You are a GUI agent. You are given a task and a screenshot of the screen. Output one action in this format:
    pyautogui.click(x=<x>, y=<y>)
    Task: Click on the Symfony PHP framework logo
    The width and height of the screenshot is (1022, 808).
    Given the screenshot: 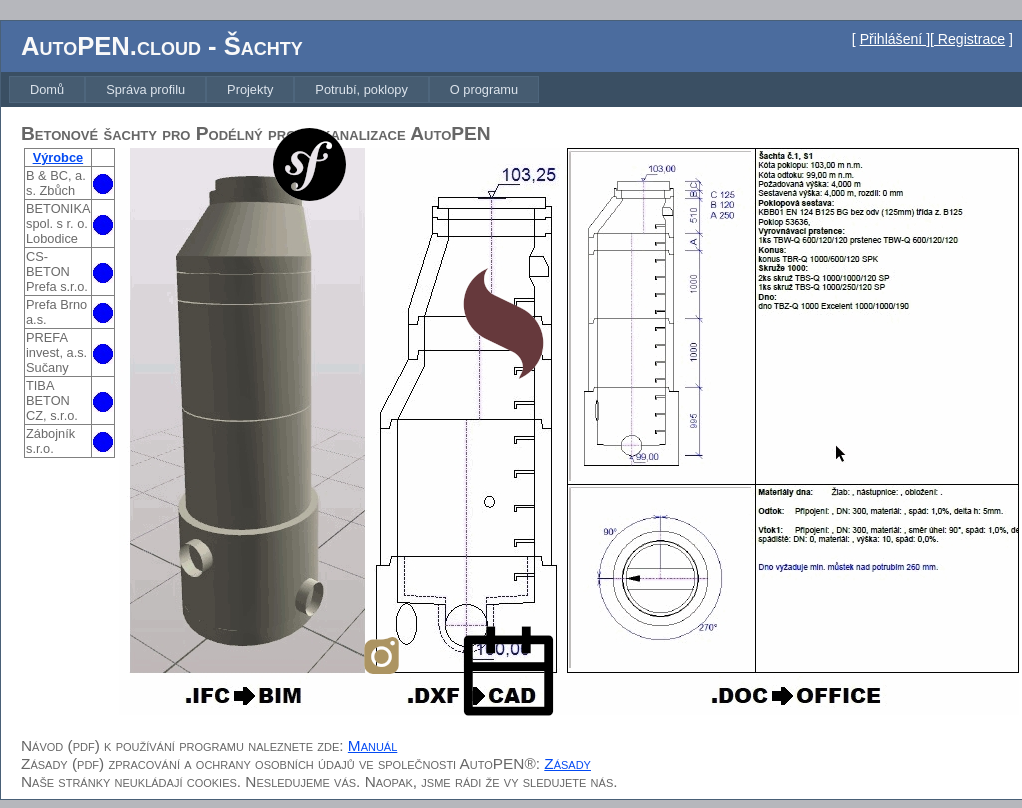 What is the action you would take?
    pyautogui.click(x=309, y=164)
    